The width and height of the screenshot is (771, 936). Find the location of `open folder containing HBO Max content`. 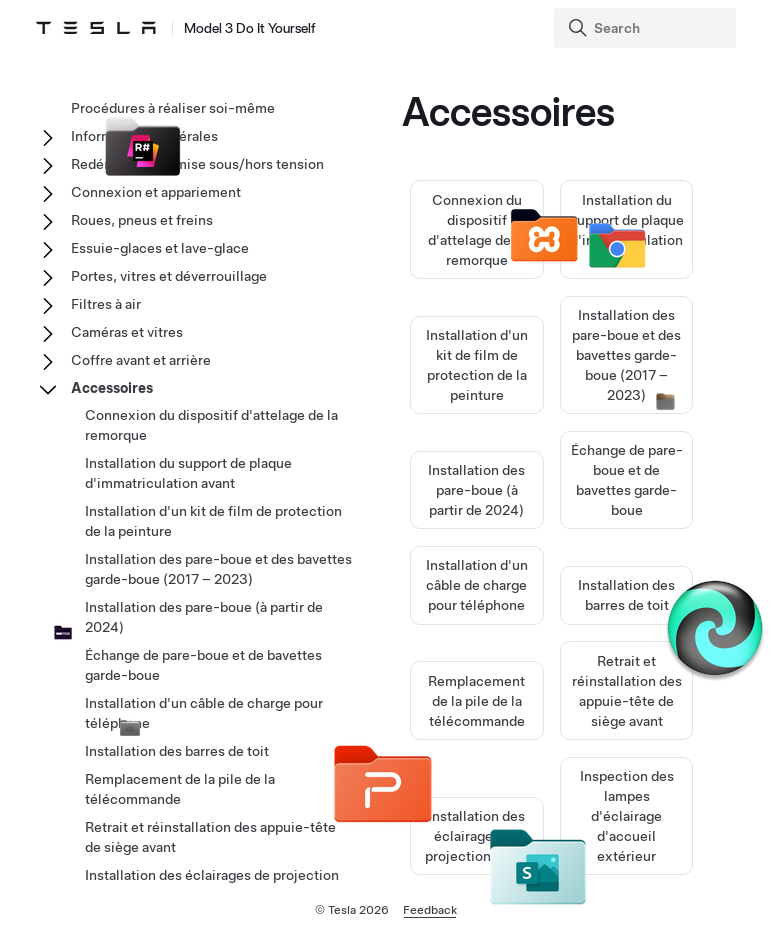

open folder containing HBO Max content is located at coordinates (63, 633).